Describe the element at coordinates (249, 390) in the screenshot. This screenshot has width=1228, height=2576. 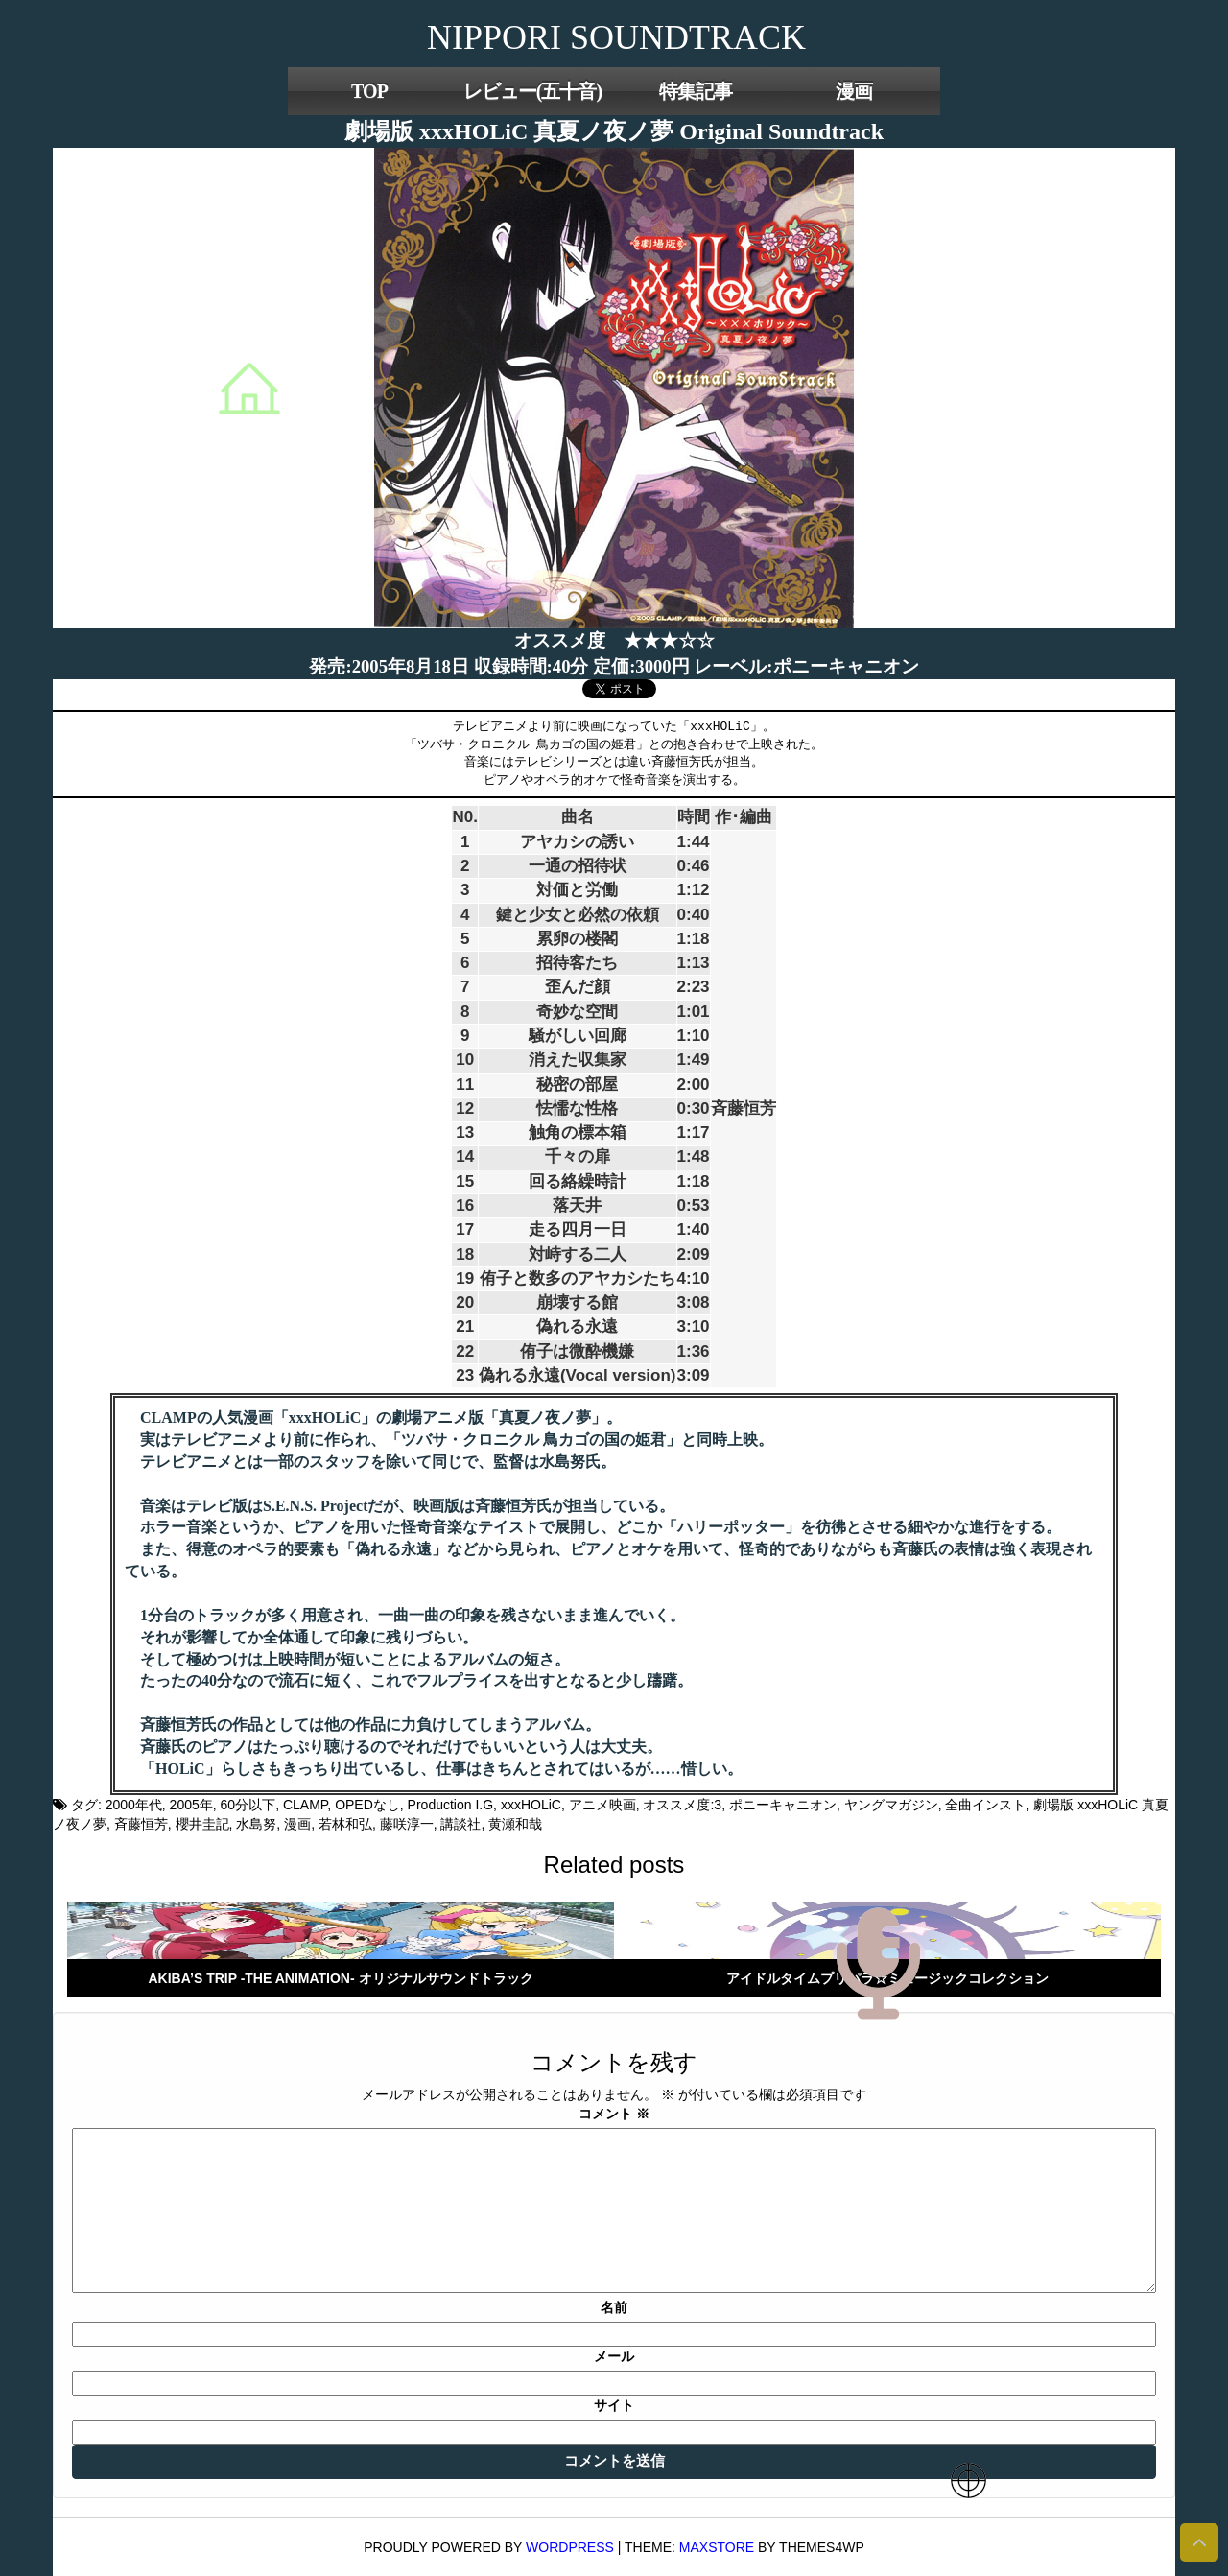
I see `navigate to home screen` at that location.